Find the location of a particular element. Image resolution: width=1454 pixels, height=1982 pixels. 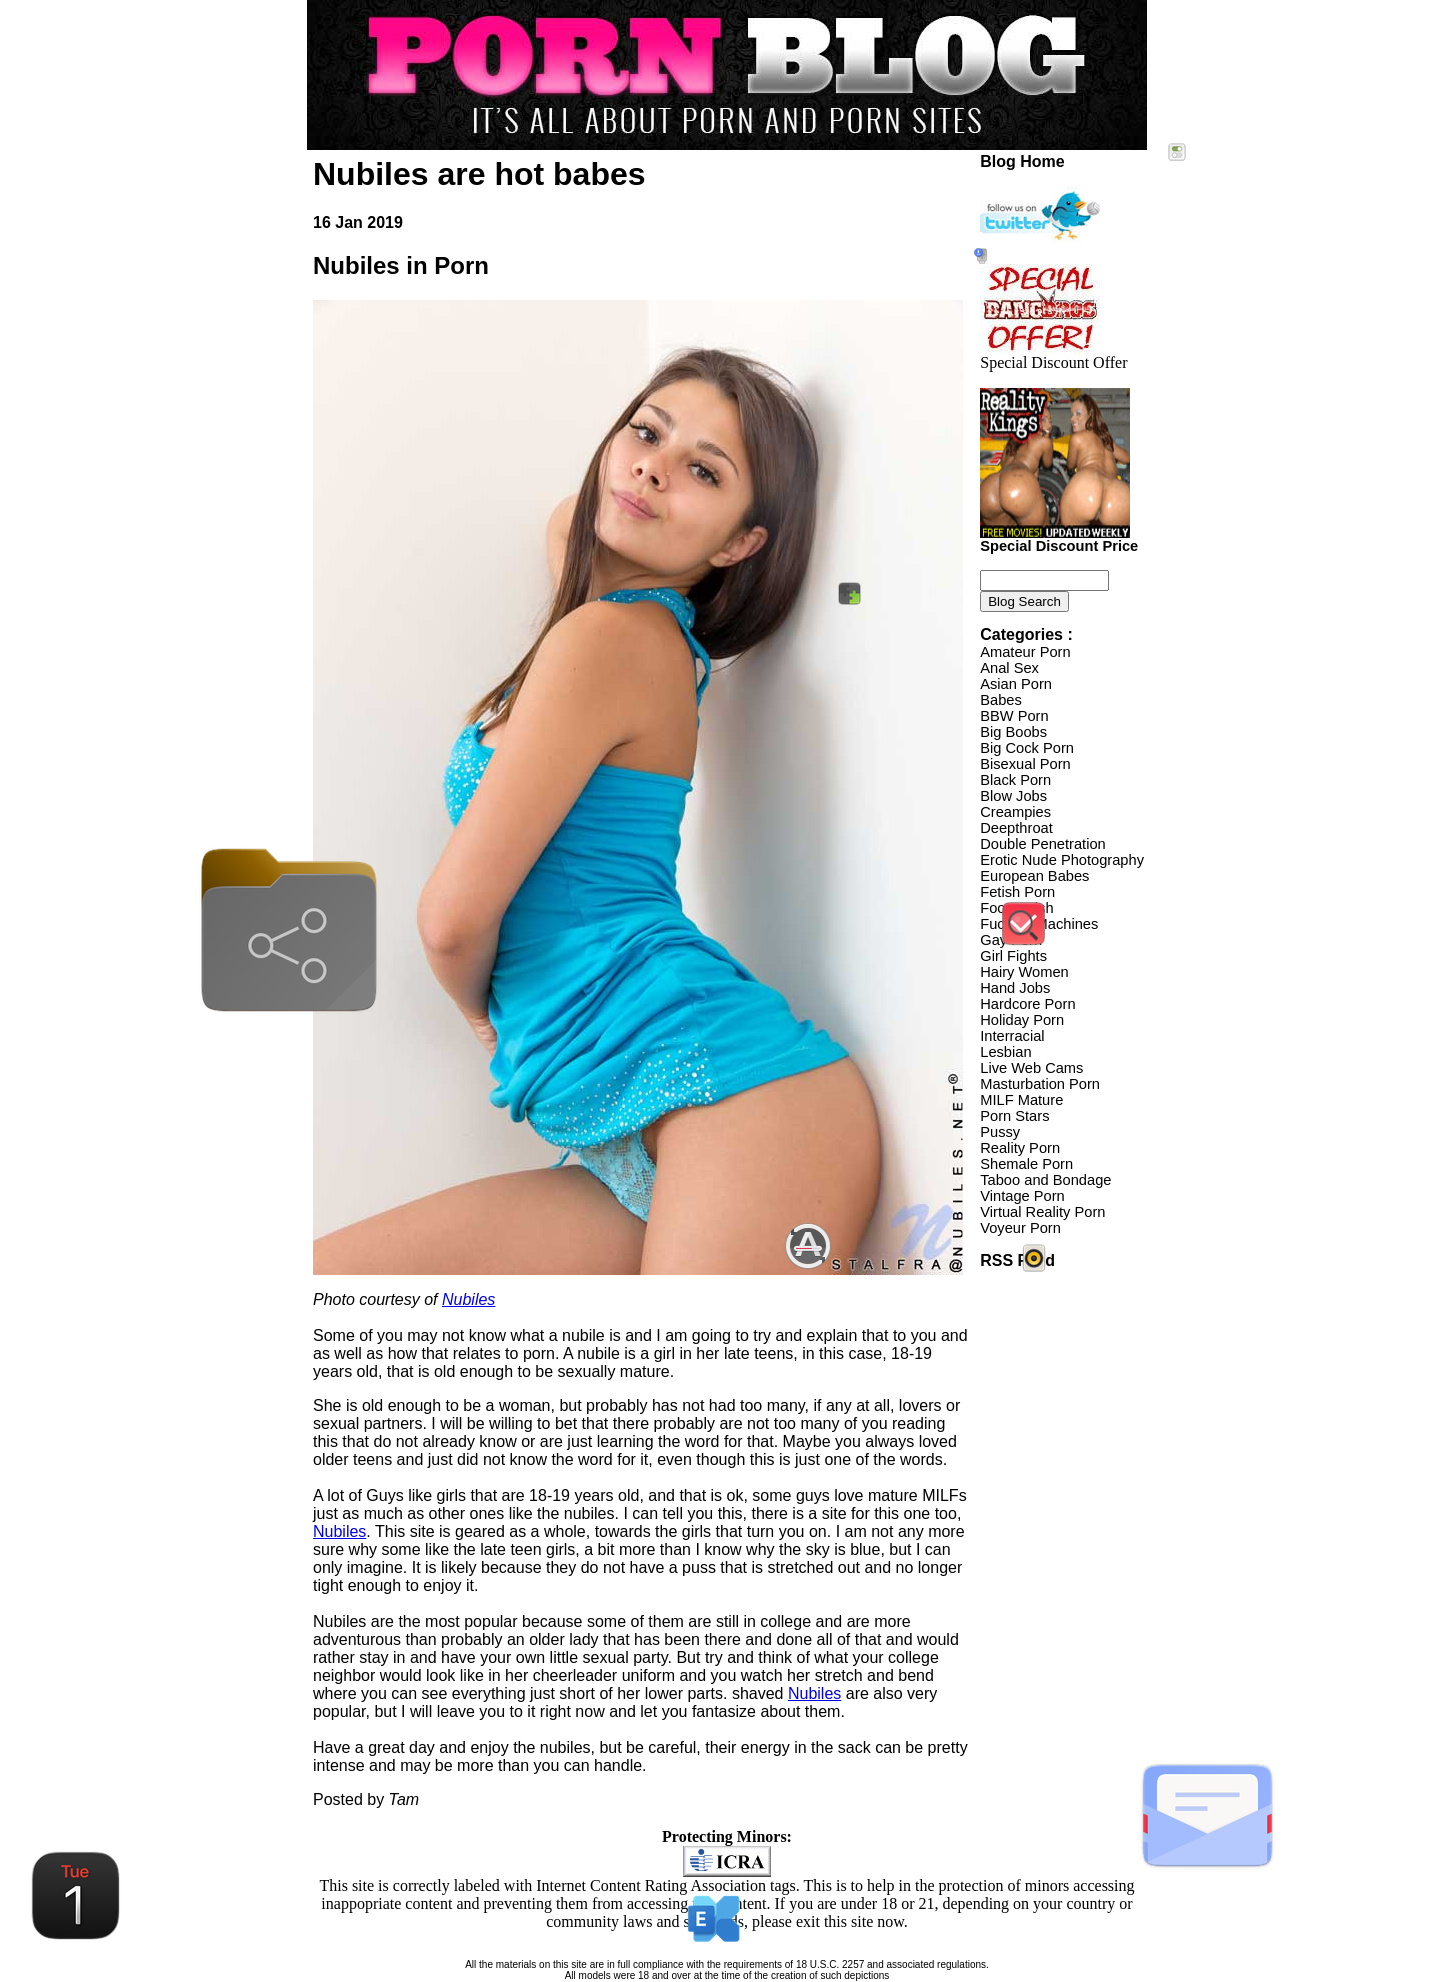

open Microsoft Exchange app is located at coordinates (714, 1919).